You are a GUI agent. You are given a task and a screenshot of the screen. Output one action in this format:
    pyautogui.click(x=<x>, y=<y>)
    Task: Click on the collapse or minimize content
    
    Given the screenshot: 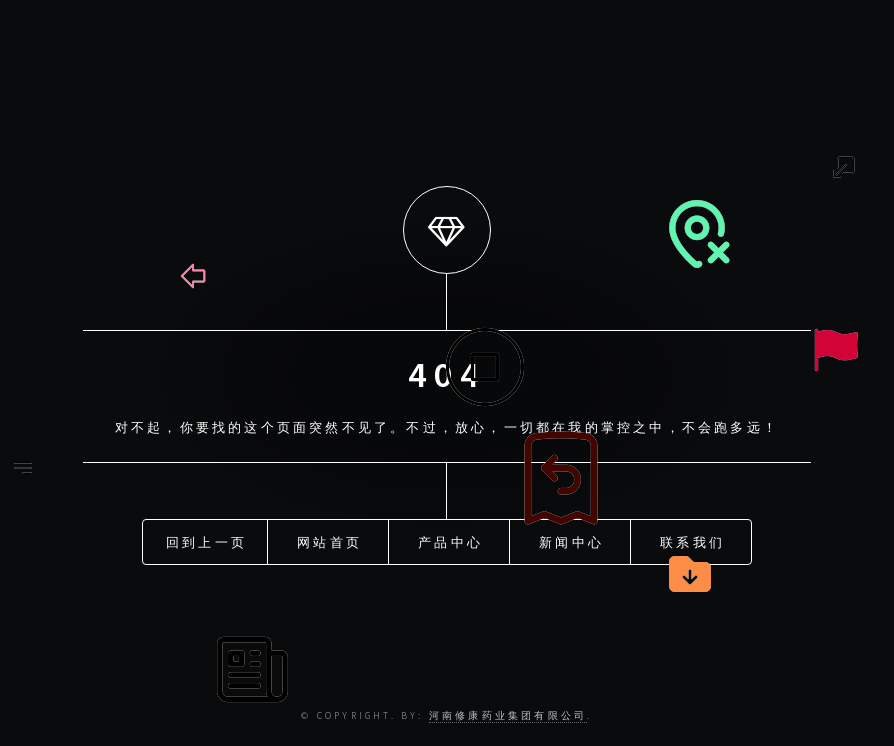 What is the action you would take?
    pyautogui.click(x=844, y=167)
    